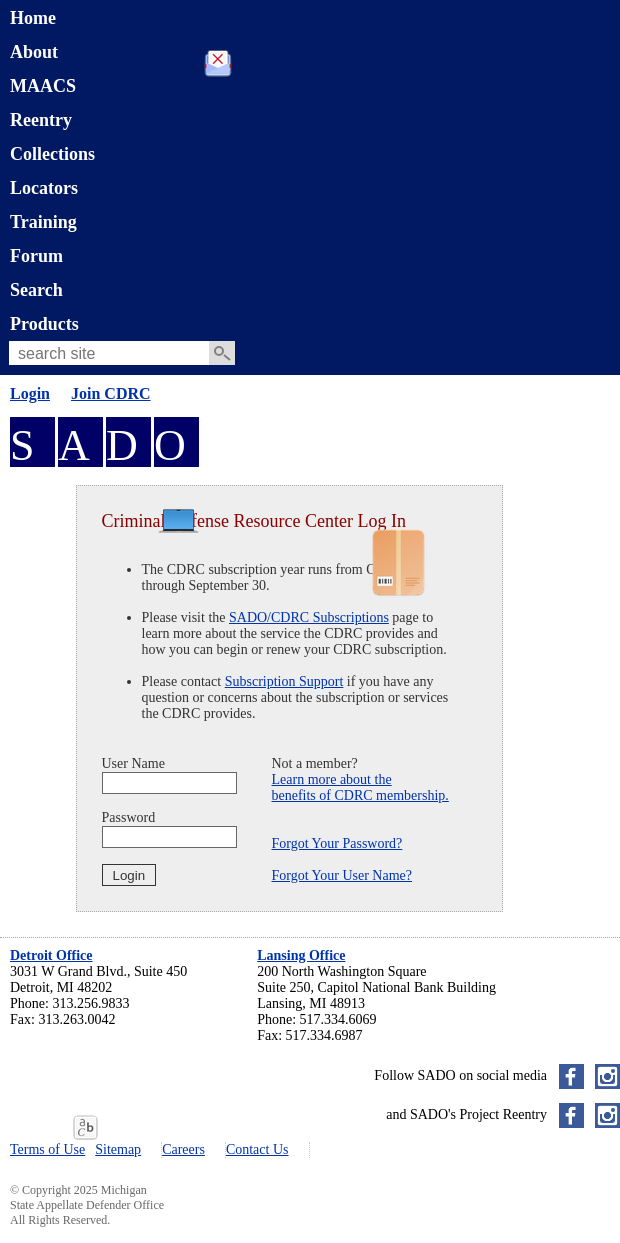 This screenshot has width=620, height=1243. I want to click on represents this macbook air device in system settings, so click(178, 517).